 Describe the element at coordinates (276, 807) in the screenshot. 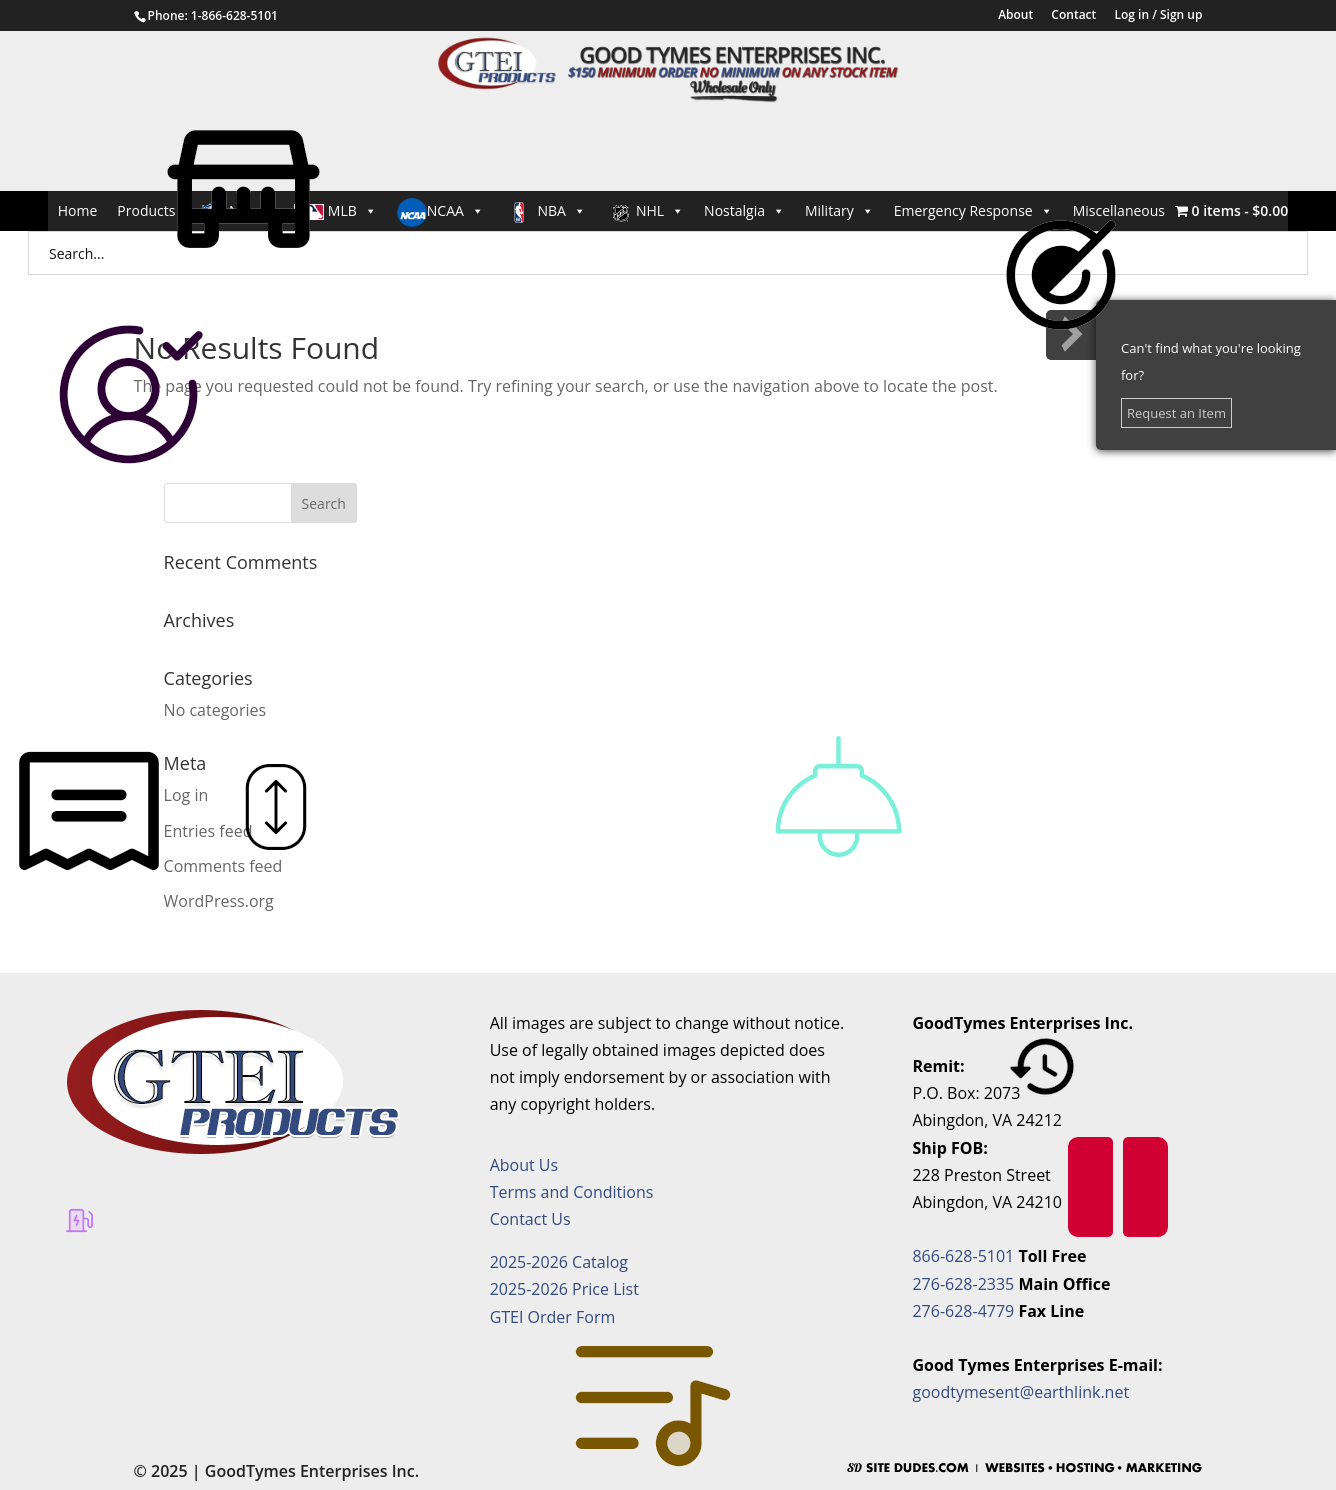

I see `scroll up or down on the page` at that location.